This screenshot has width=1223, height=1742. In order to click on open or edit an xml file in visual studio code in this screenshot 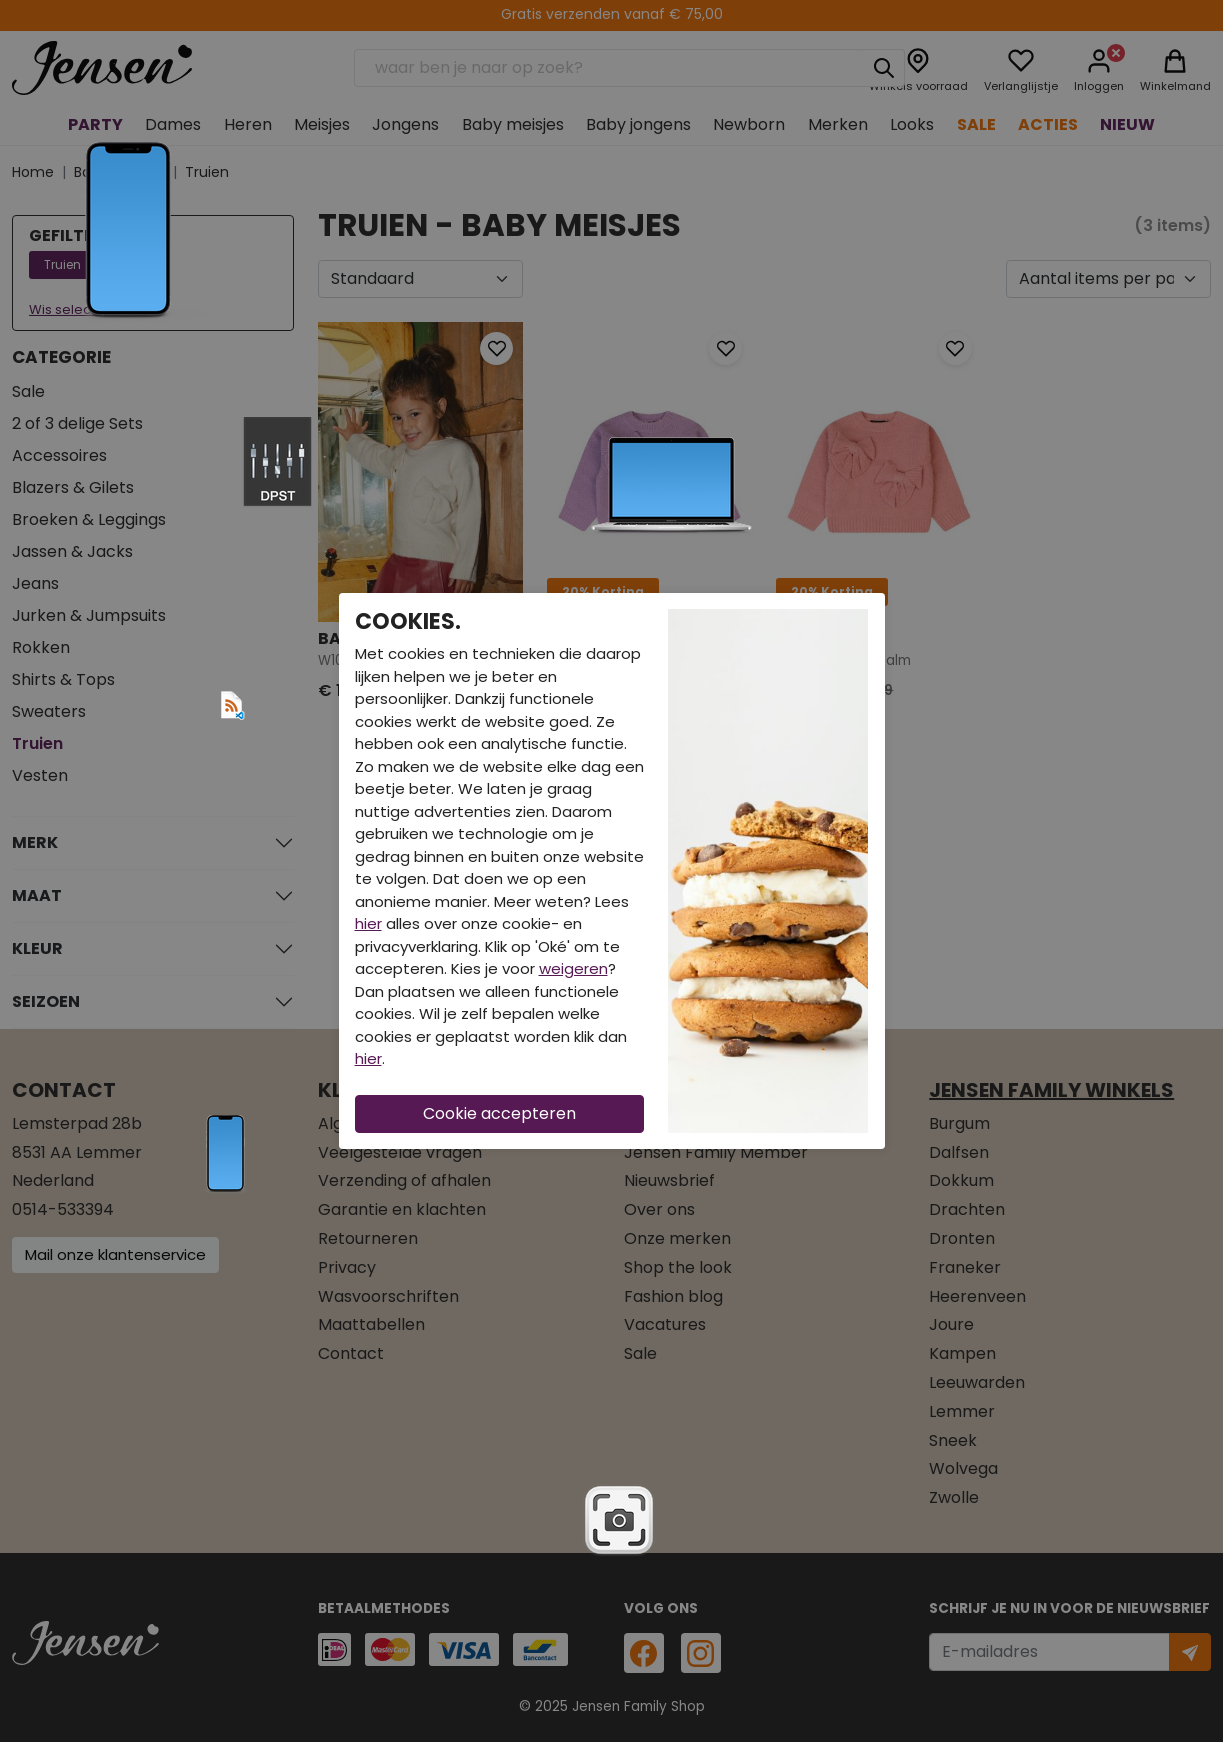, I will do `click(231, 705)`.